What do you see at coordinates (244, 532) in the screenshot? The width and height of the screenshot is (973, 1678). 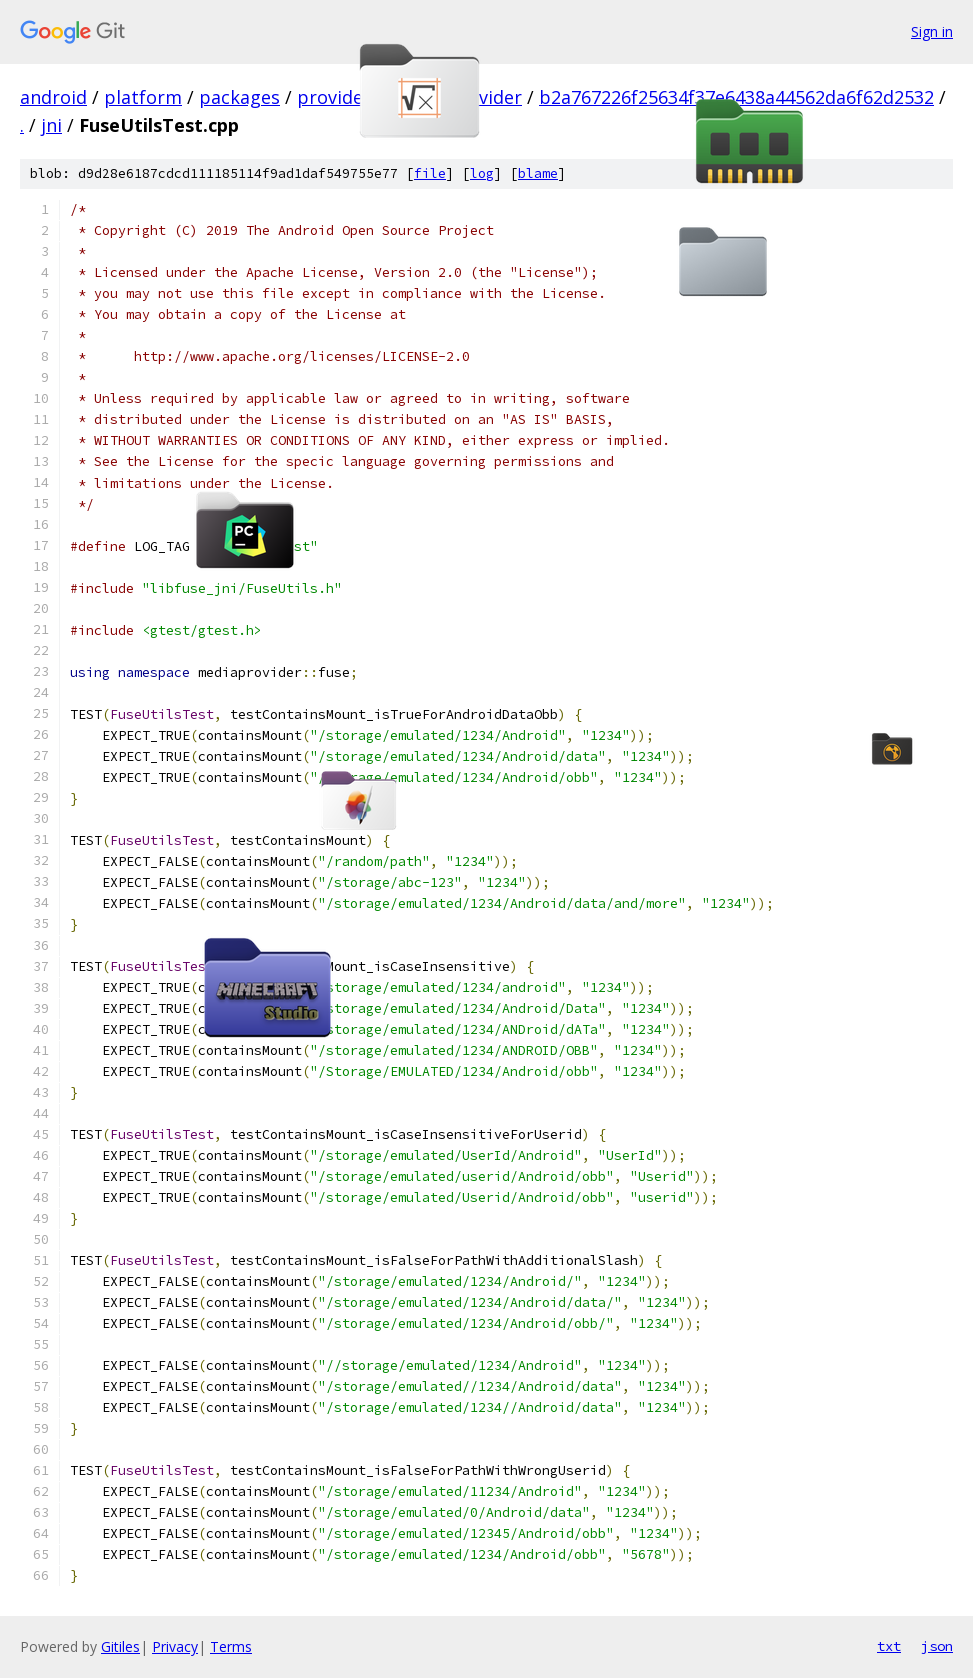 I see `open pycharm project folder` at bounding box center [244, 532].